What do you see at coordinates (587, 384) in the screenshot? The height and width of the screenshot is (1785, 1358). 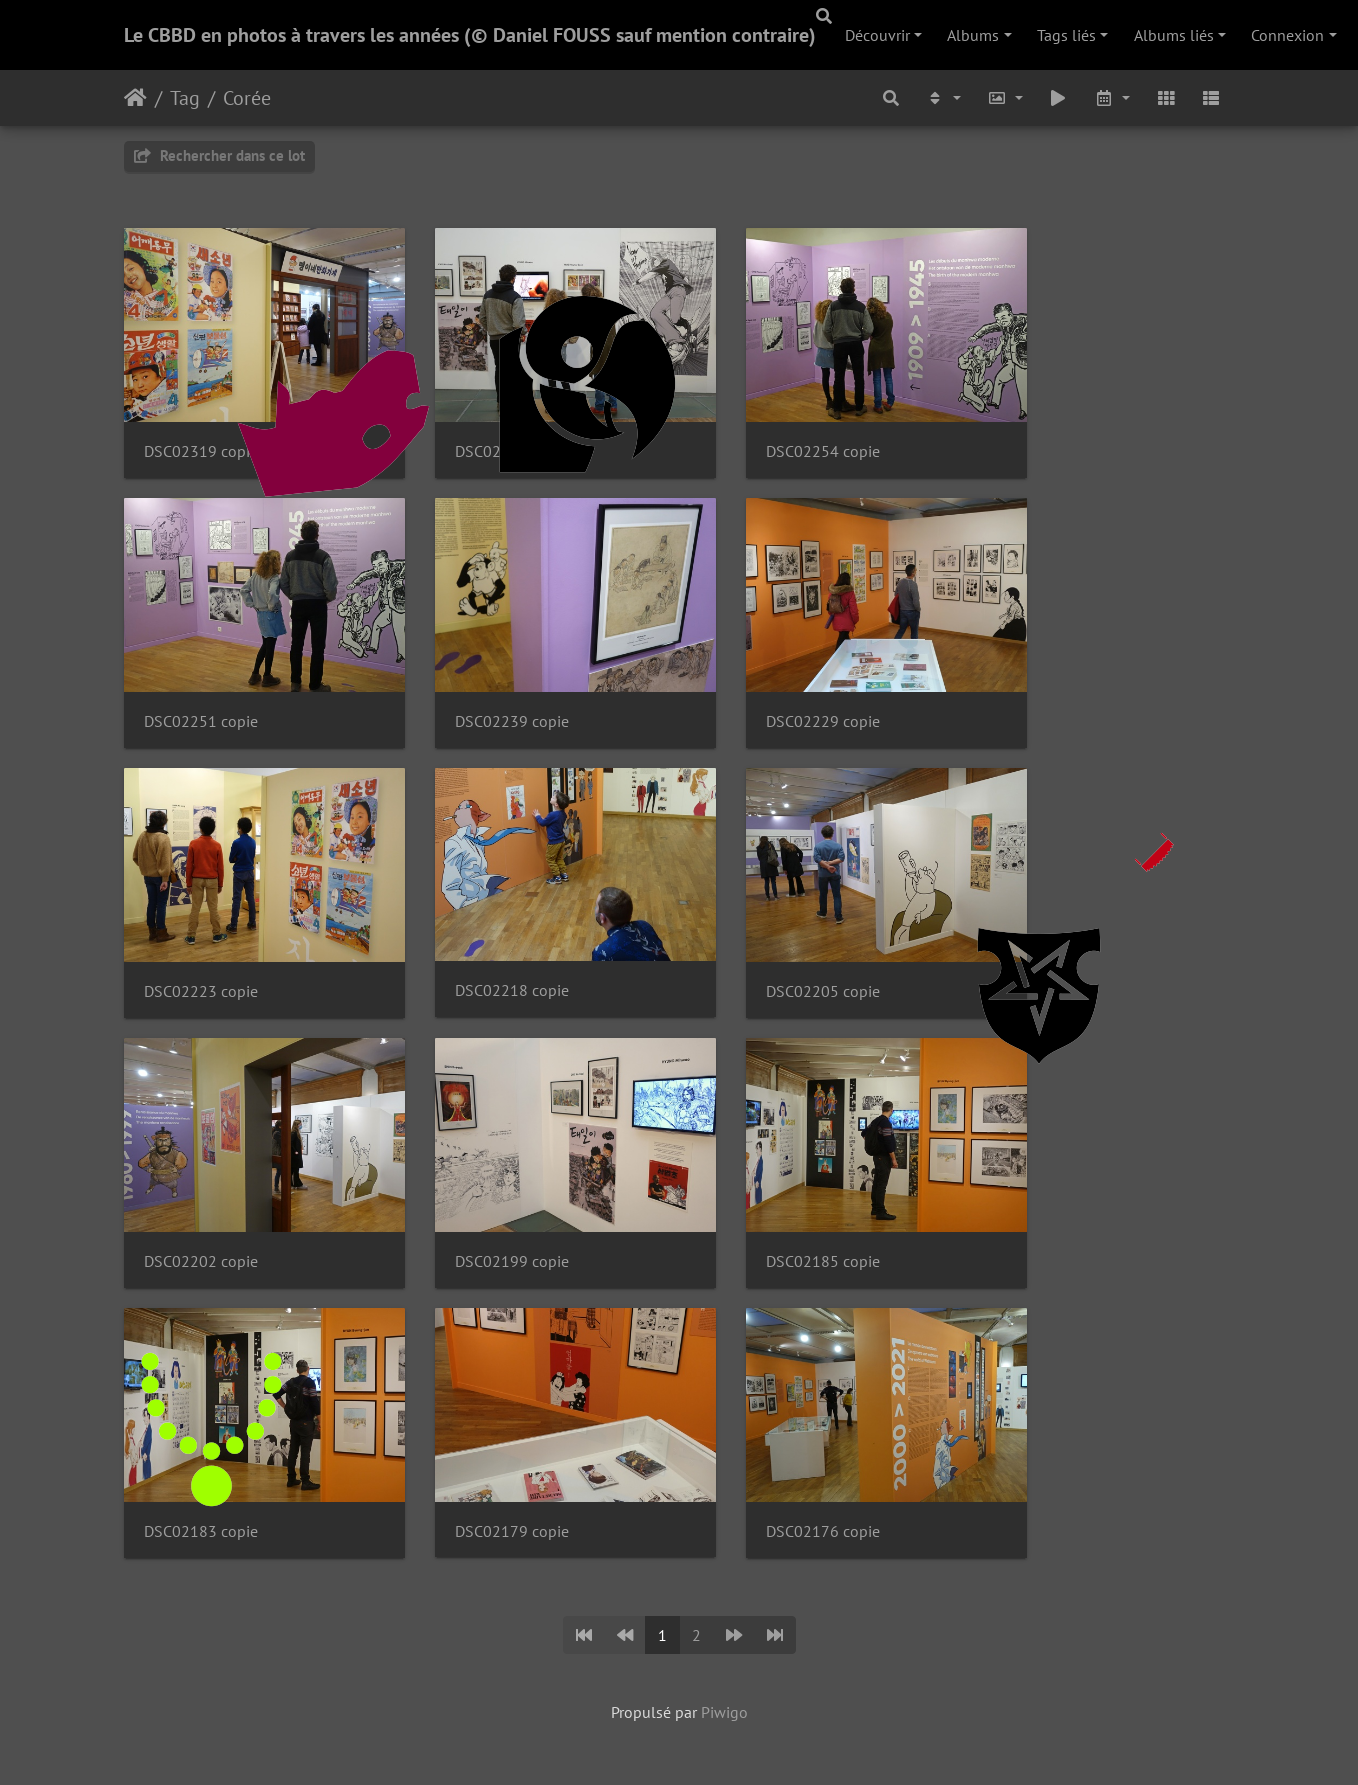 I see `select parrot as your avatar or character` at bounding box center [587, 384].